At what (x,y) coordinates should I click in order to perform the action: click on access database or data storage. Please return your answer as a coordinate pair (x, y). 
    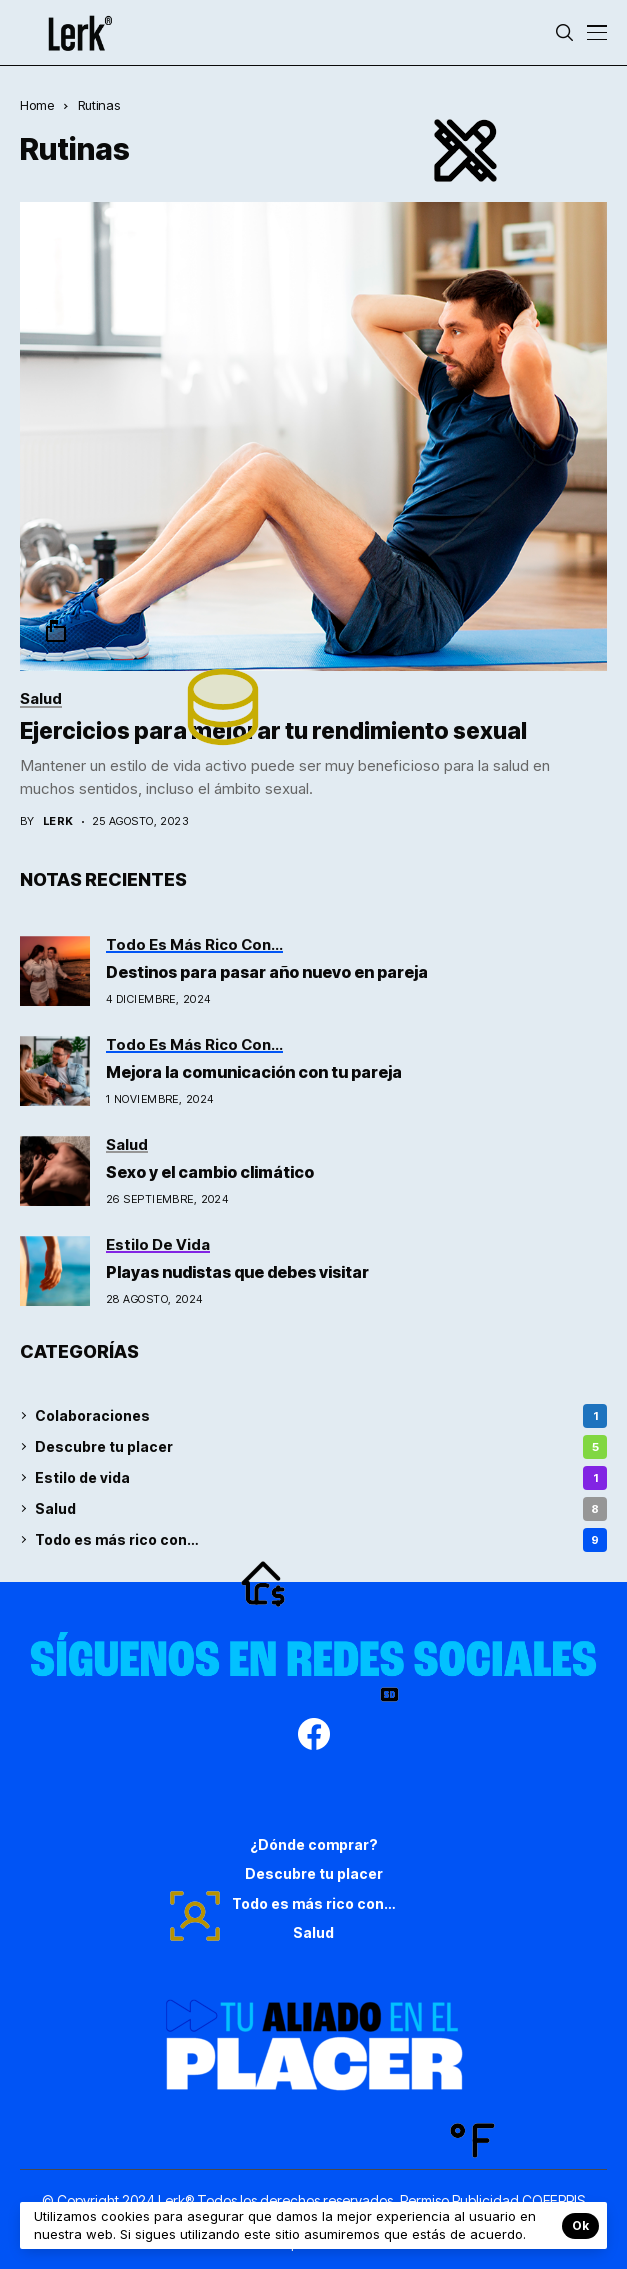
    Looking at the image, I should click on (223, 707).